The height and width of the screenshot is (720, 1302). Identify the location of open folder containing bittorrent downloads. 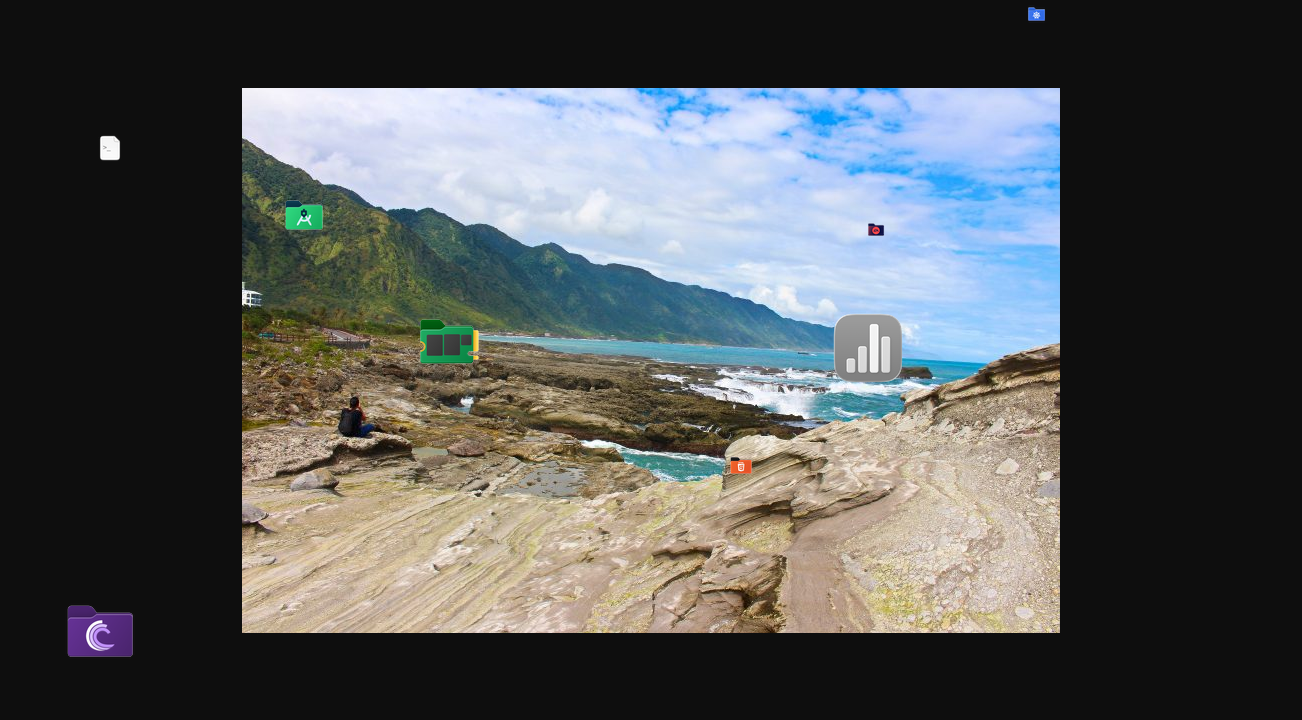
(100, 633).